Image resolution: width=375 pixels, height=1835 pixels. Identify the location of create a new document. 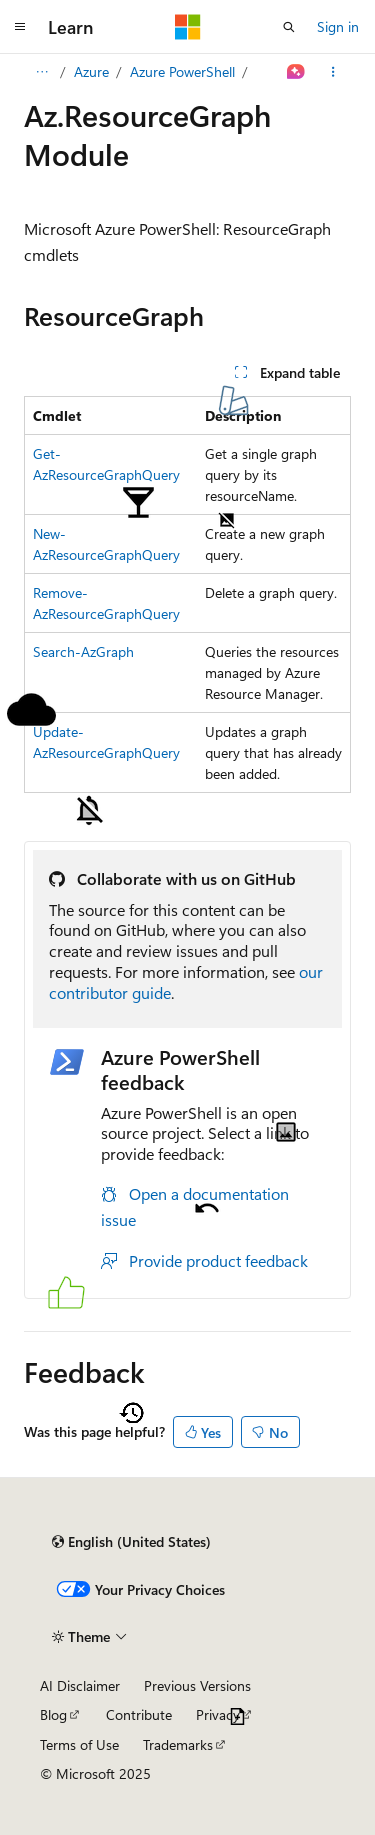
(237, 1716).